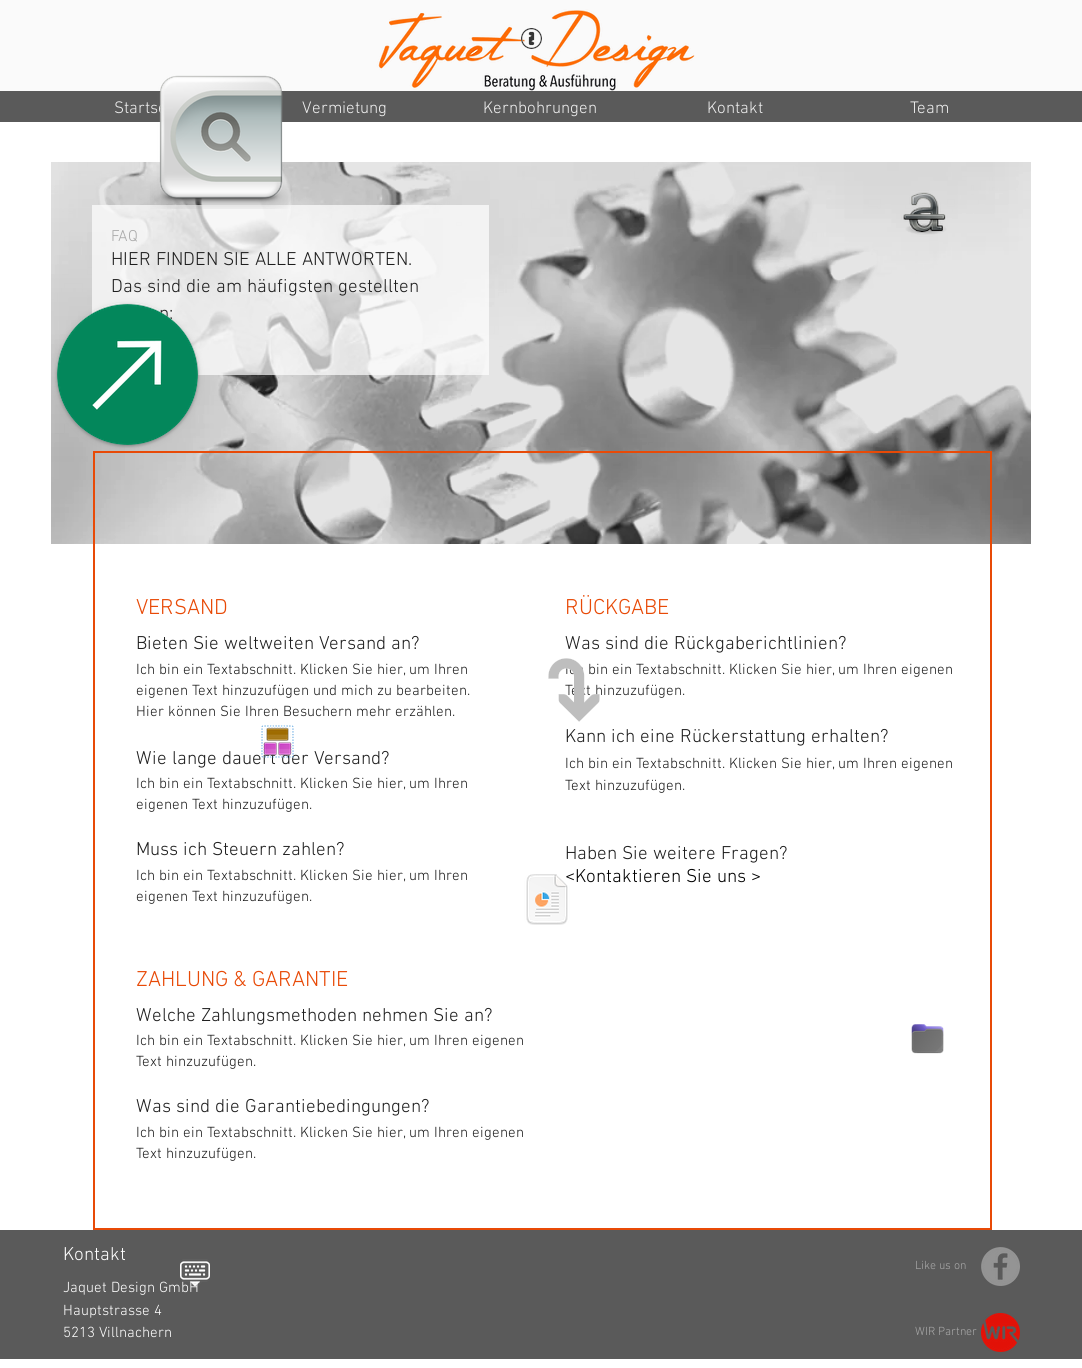 This screenshot has height=1368, width=1082. I want to click on open a folder or directory, so click(927, 1038).